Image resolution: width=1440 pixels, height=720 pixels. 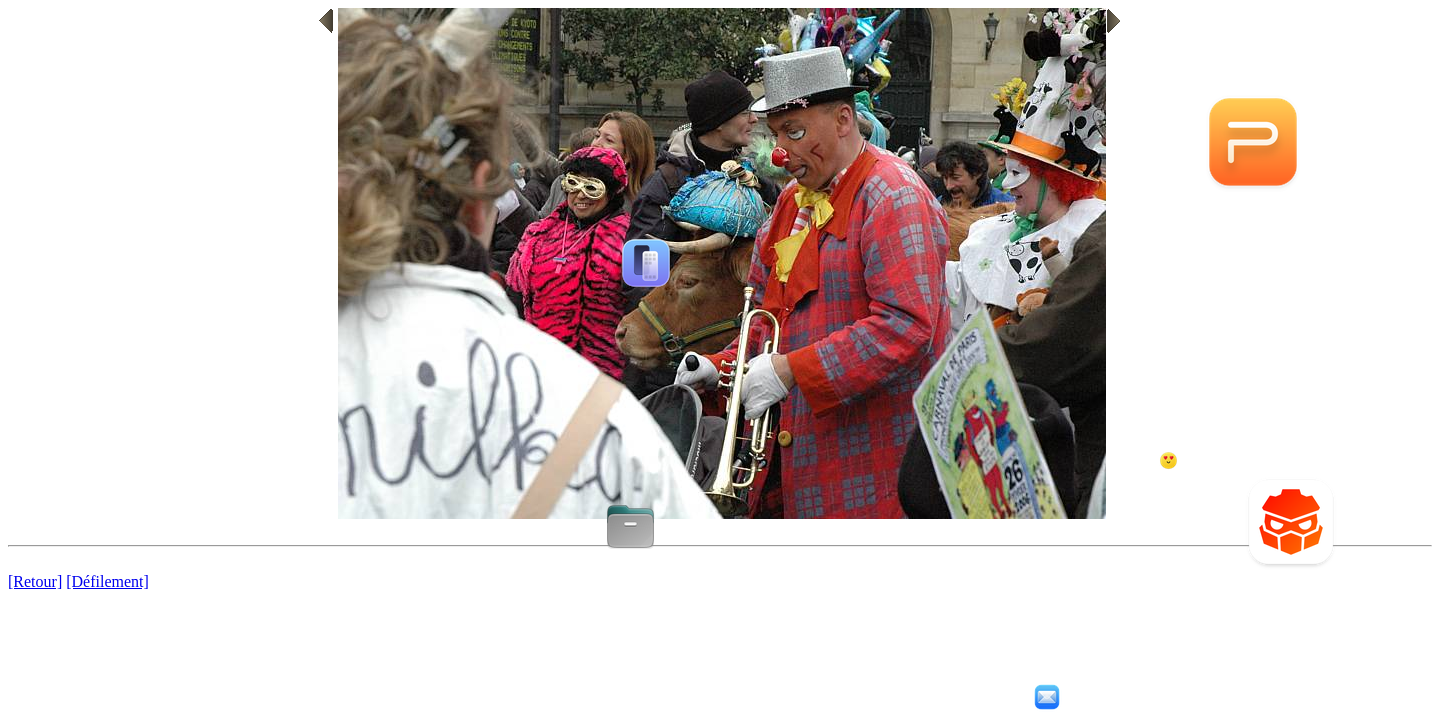 What do you see at coordinates (646, 263) in the screenshot?
I see `open kde connect preferences` at bounding box center [646, 263].